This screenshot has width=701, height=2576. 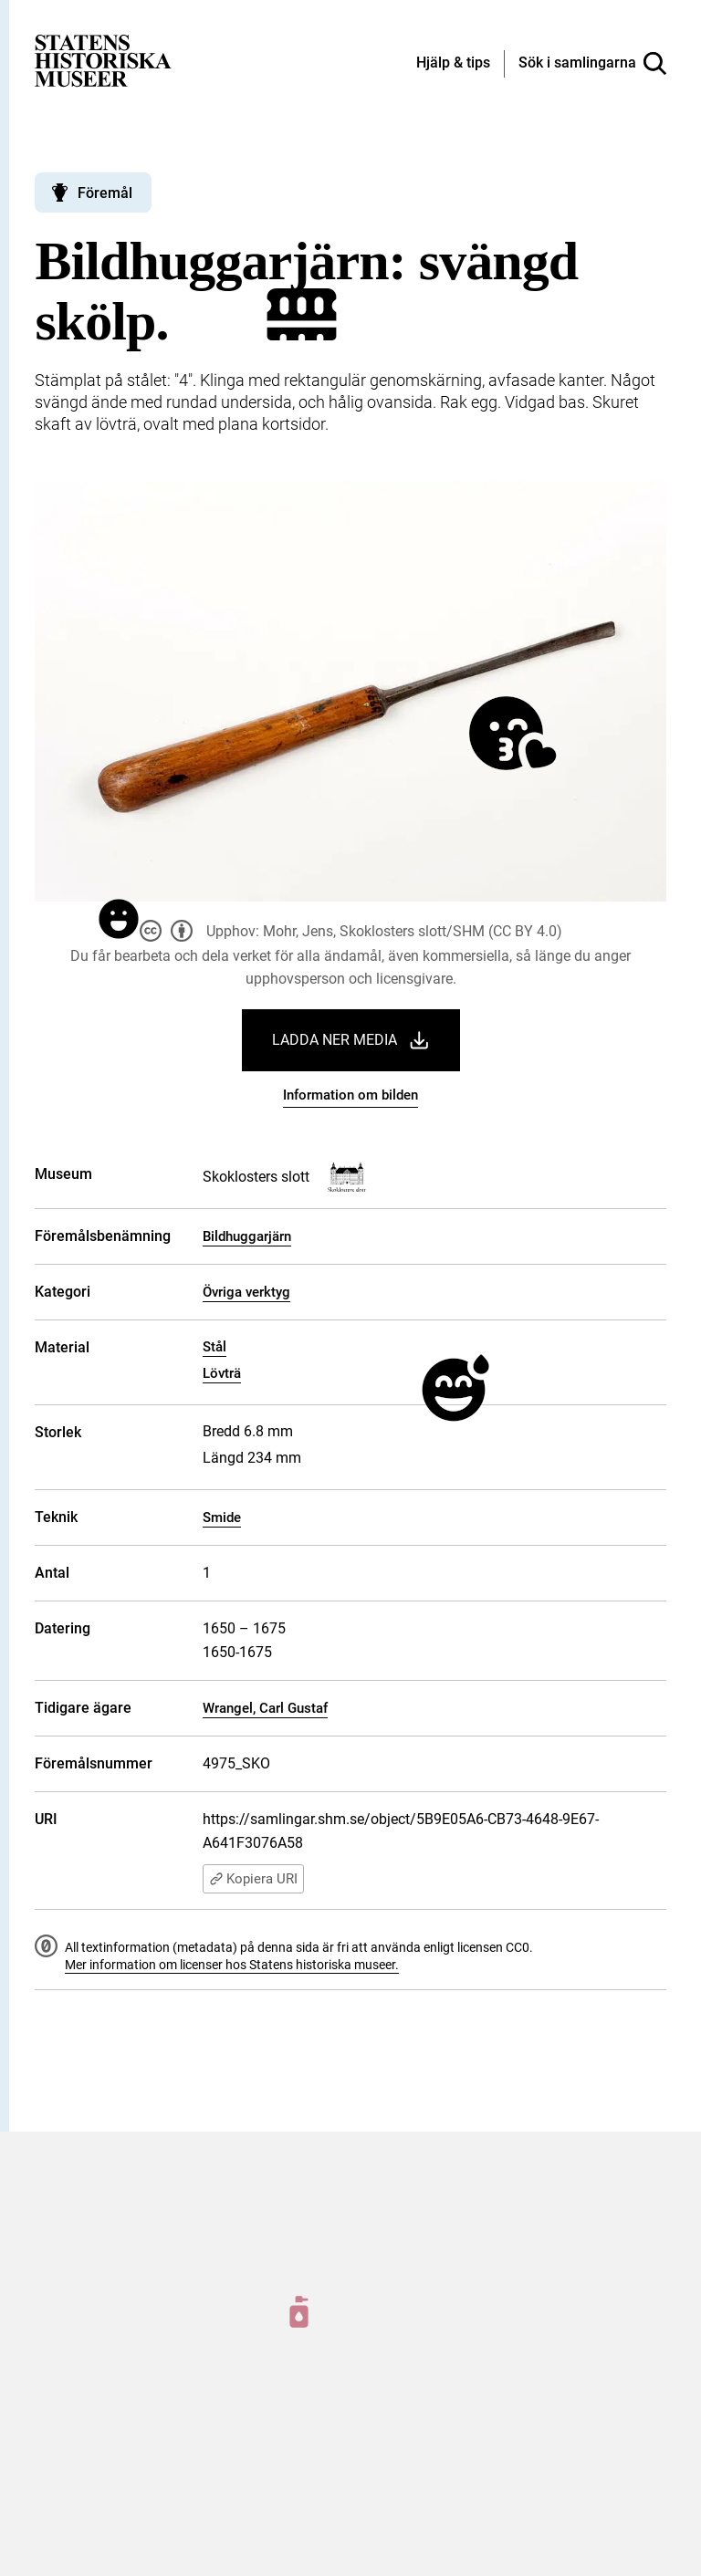 I want to click on rate your experience positively, so click(x=119, y=919).